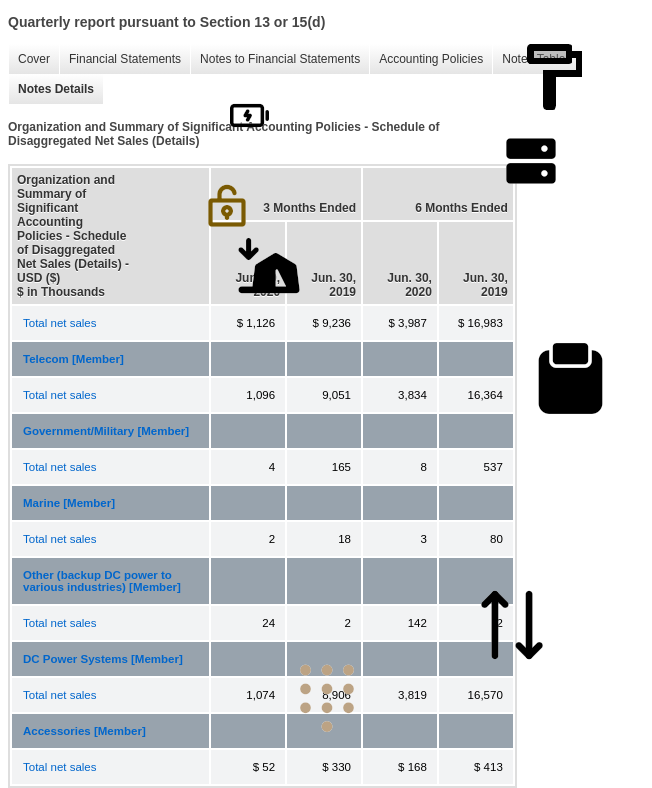 Image resolution: width=652 pixels, height=788 pixels. What do you see at coordinates (269, 266) in the screenshot?
I see `download campsite or camping information` at bounding box center [269, 266].